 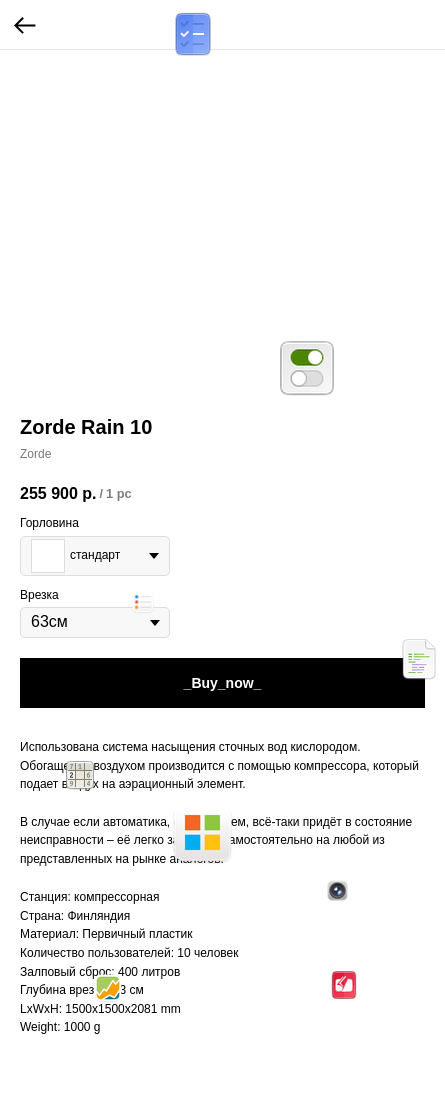 I want to click on open work-related software center, so click(x=193, y=34).